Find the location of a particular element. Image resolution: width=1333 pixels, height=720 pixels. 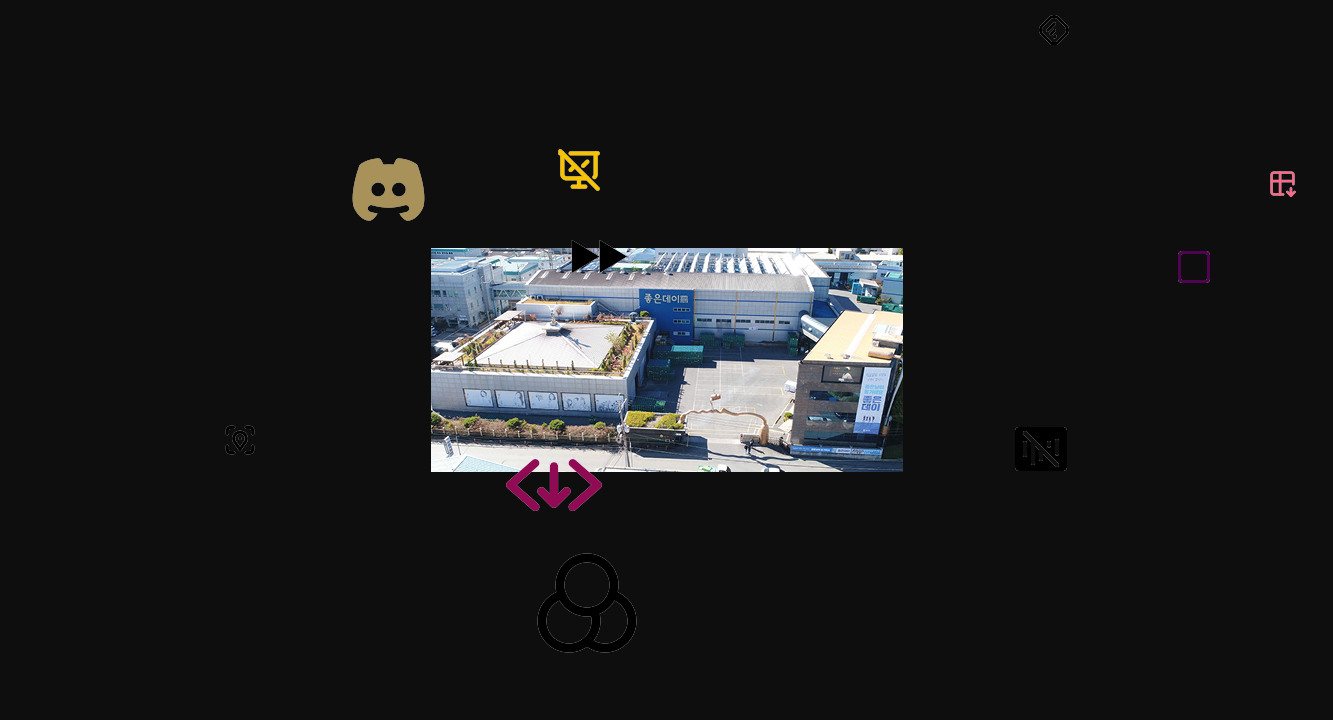

adjust color filter settings is located at coordinates (587, 603).